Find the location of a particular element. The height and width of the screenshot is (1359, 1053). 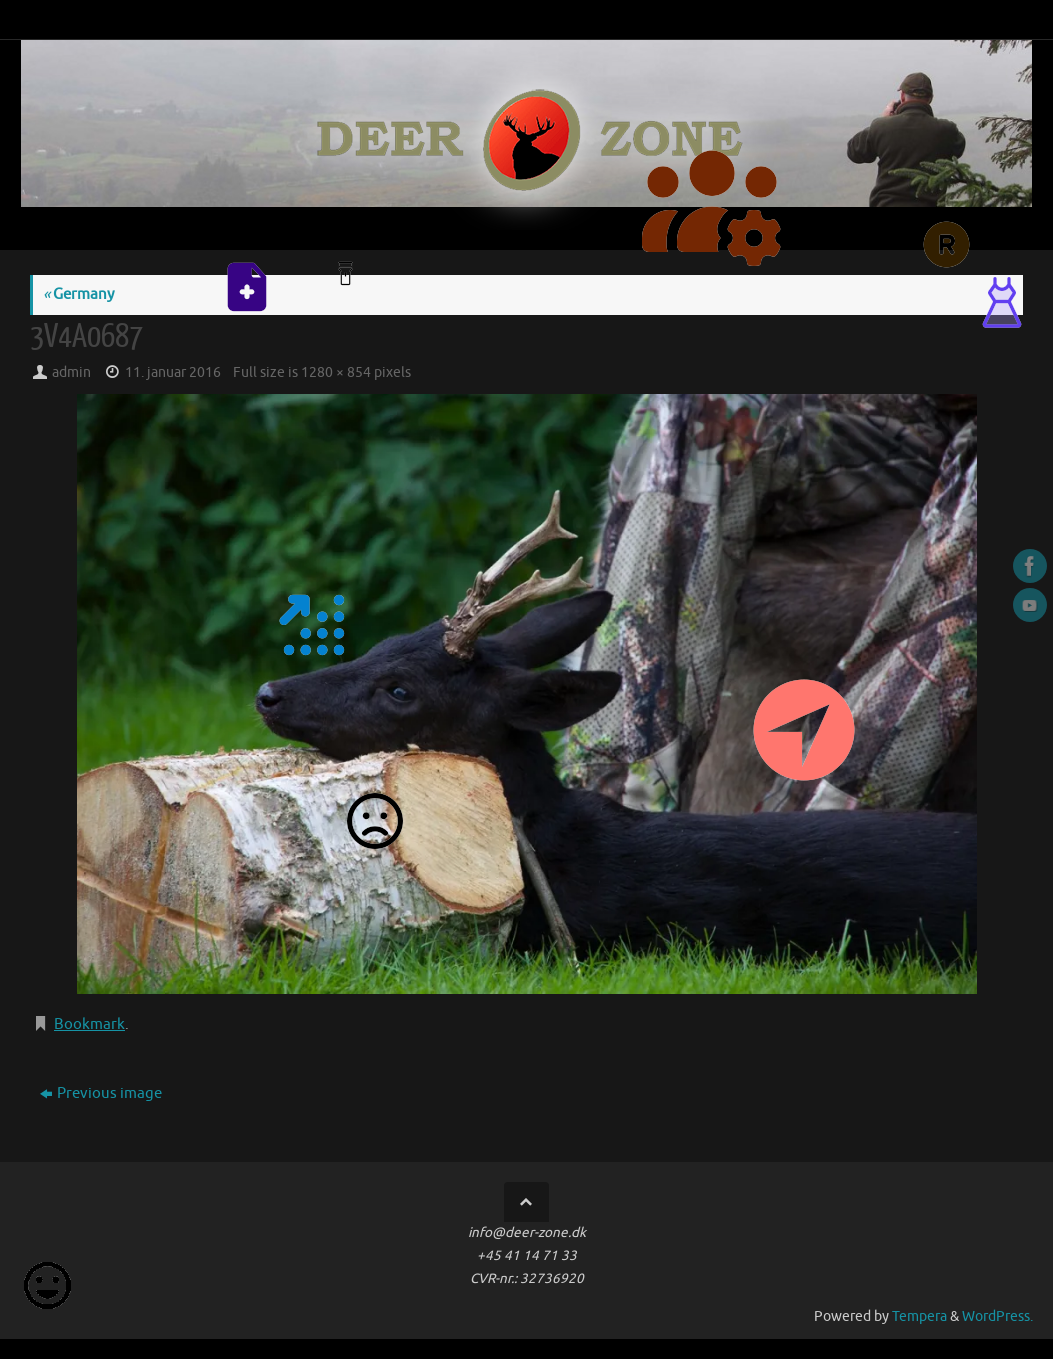

create a new file is located at coordinates (247, 287).